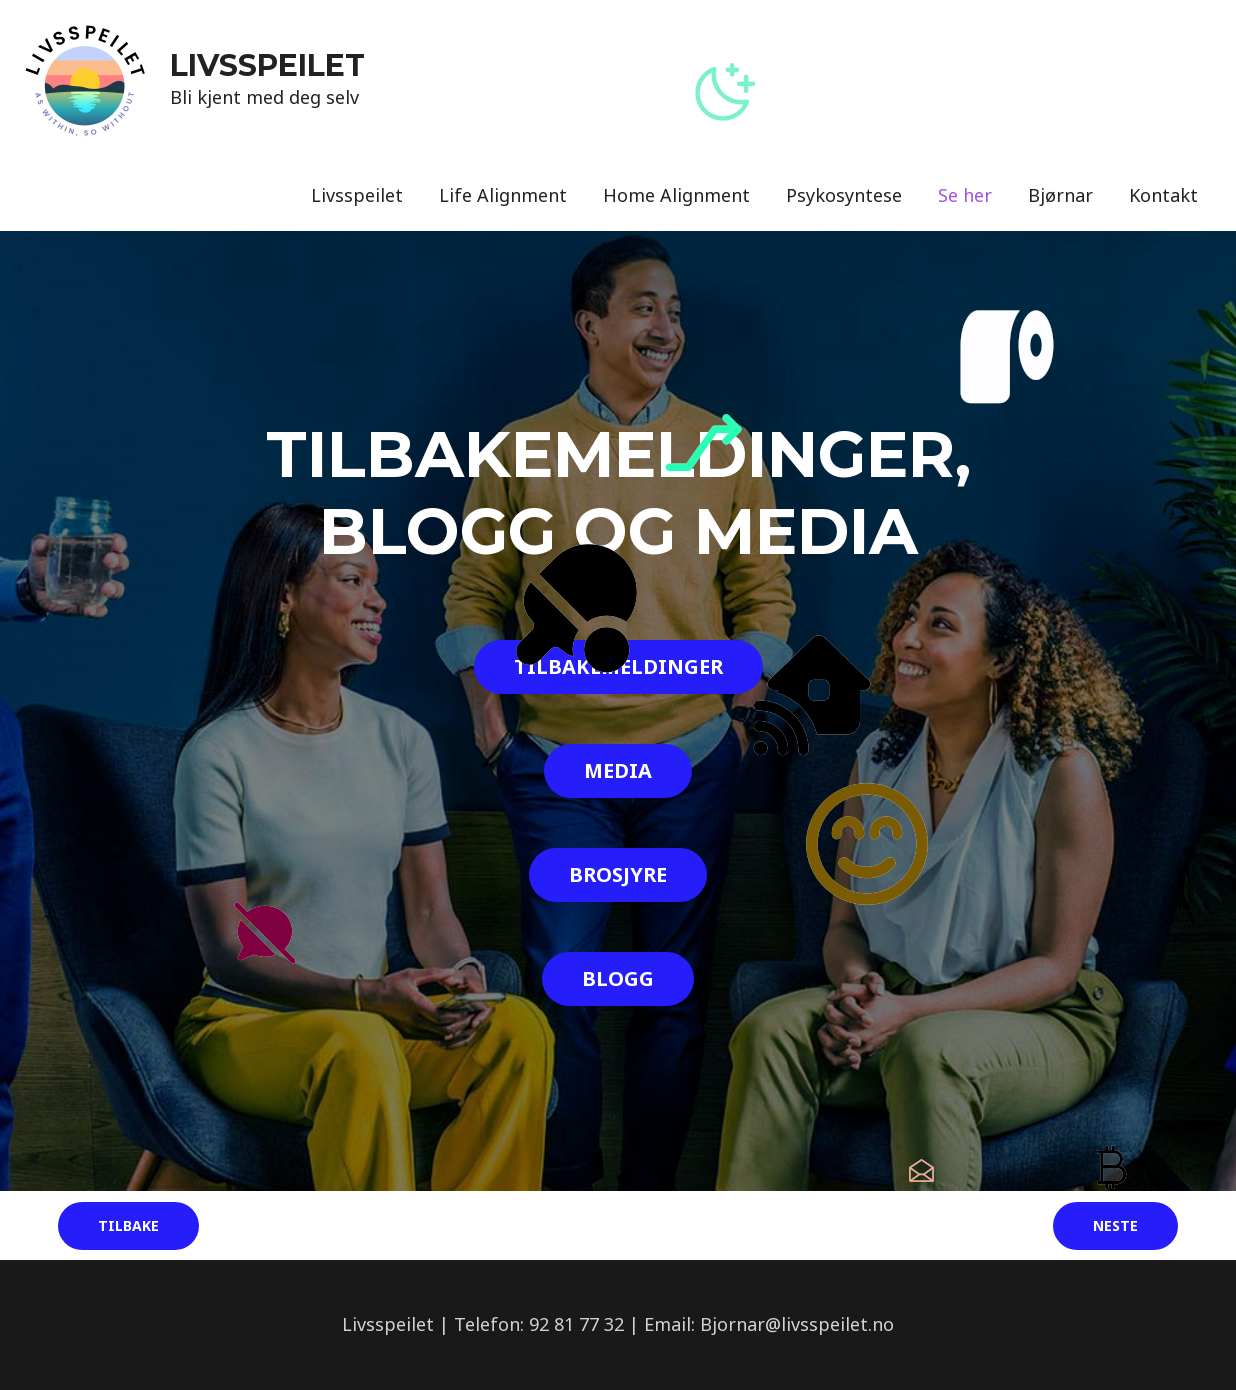 The height and width of the screenshot is (1390, 1236). Describe the element at coordinates (1007, 351) in the screenshot. I see `indicates restroom or bathroom location` at that location.